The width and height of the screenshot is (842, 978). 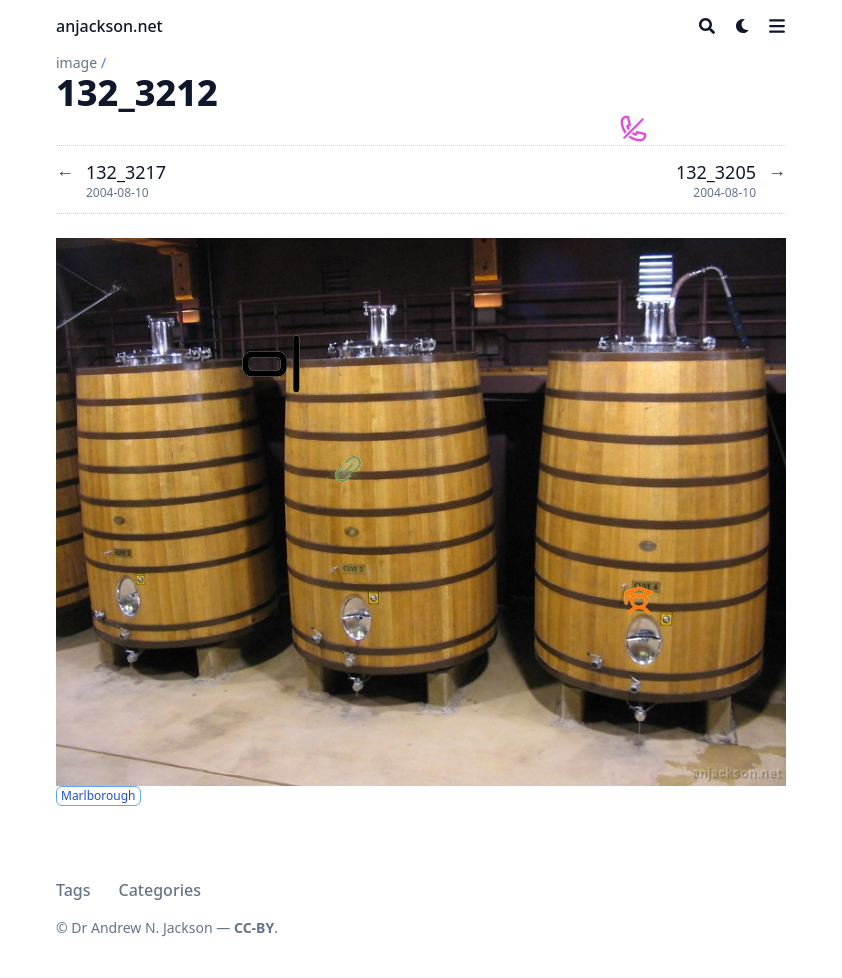 What do you see at coordinates (639, 601) in the screenshot?
I see `view student profile` at bounding box center [639, 601].